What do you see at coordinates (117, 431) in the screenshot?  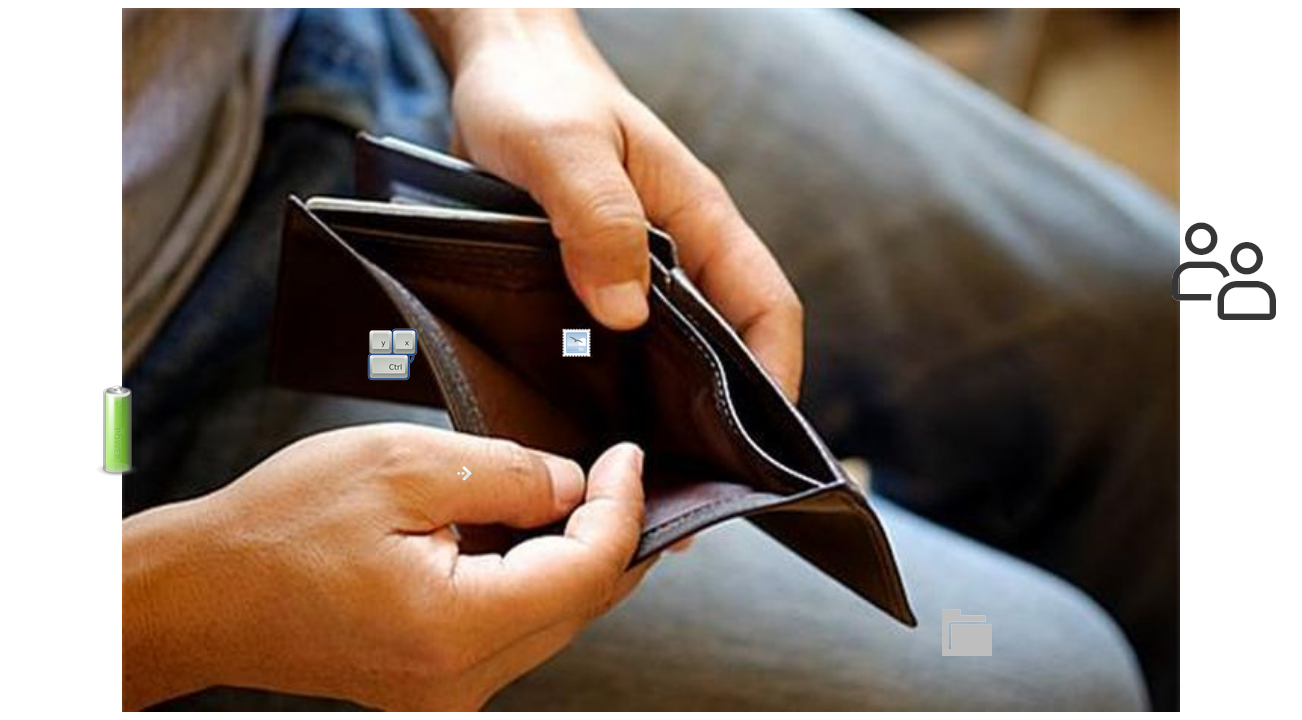 I see `indicates battery is fully charged` at bounding box center [117, 431].